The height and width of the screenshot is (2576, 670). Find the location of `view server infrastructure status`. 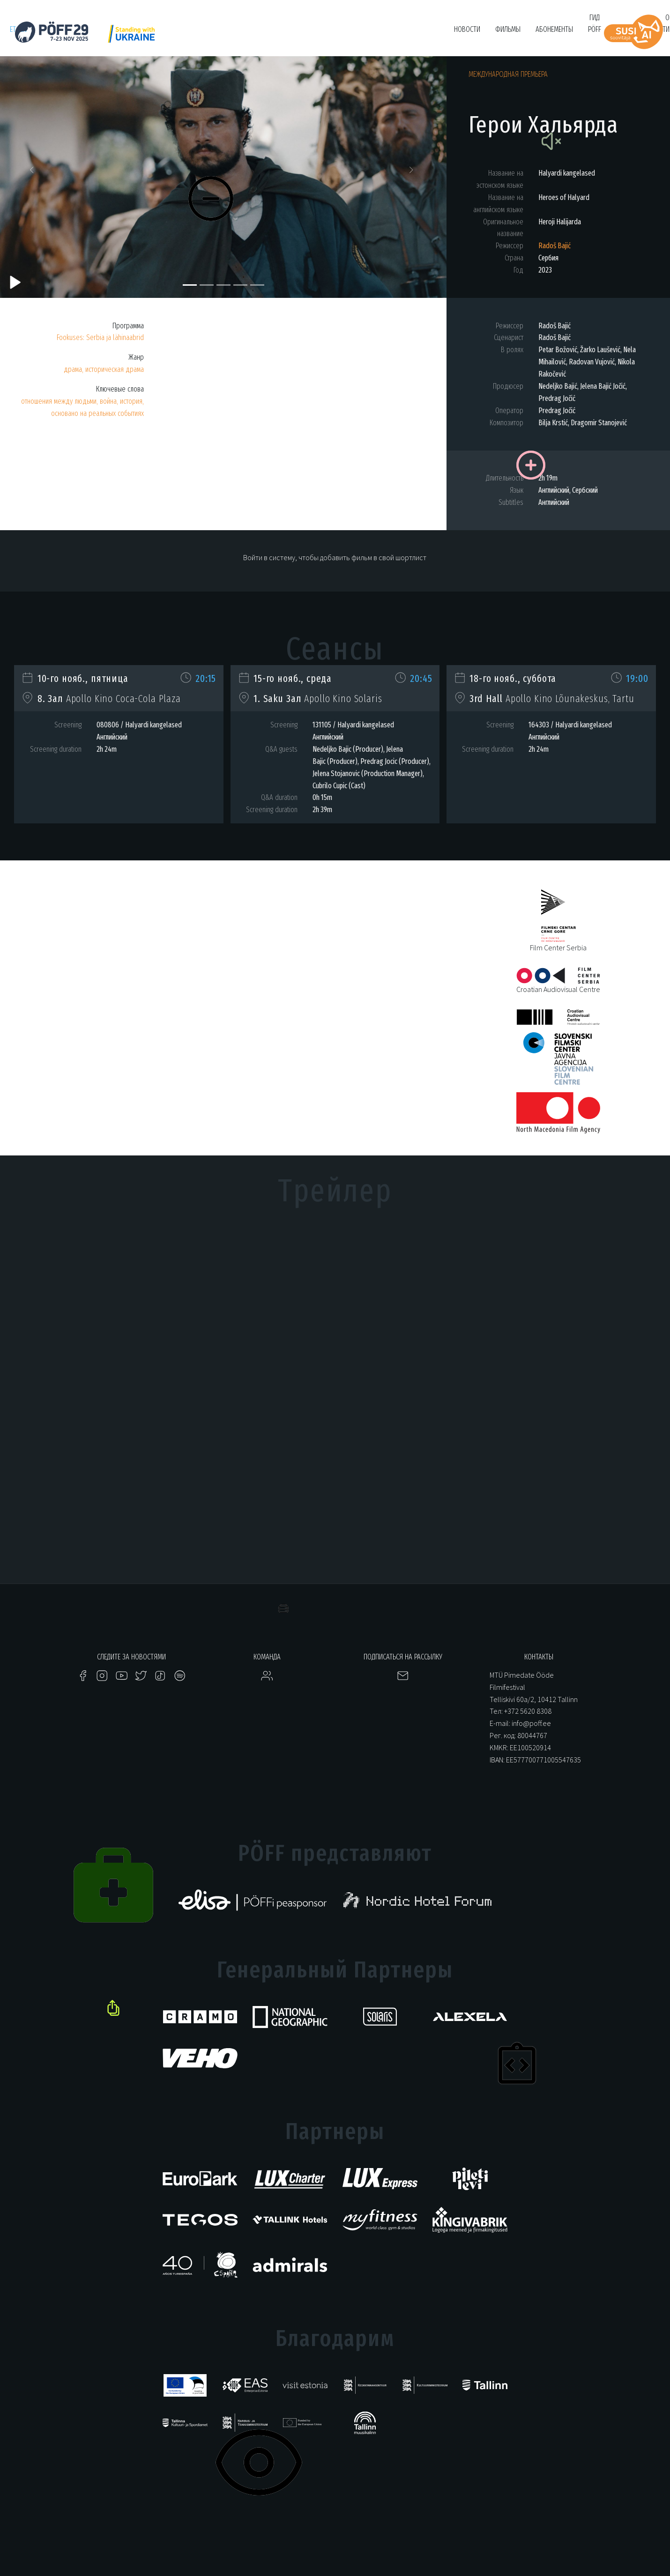

view server infrastructure status is located at coordinates (283, 1608).